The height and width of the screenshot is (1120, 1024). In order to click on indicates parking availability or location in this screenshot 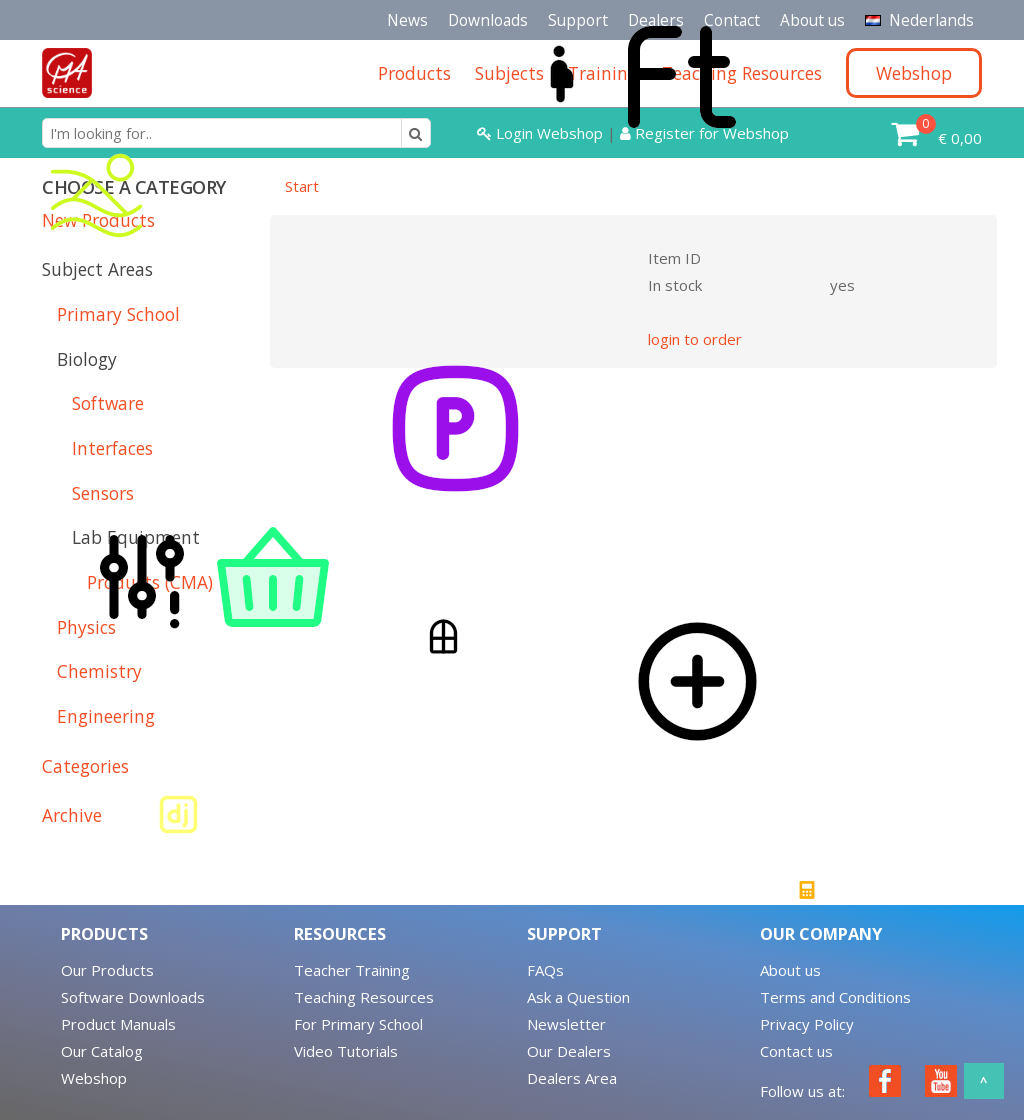, I will do `click(455, 428)`.